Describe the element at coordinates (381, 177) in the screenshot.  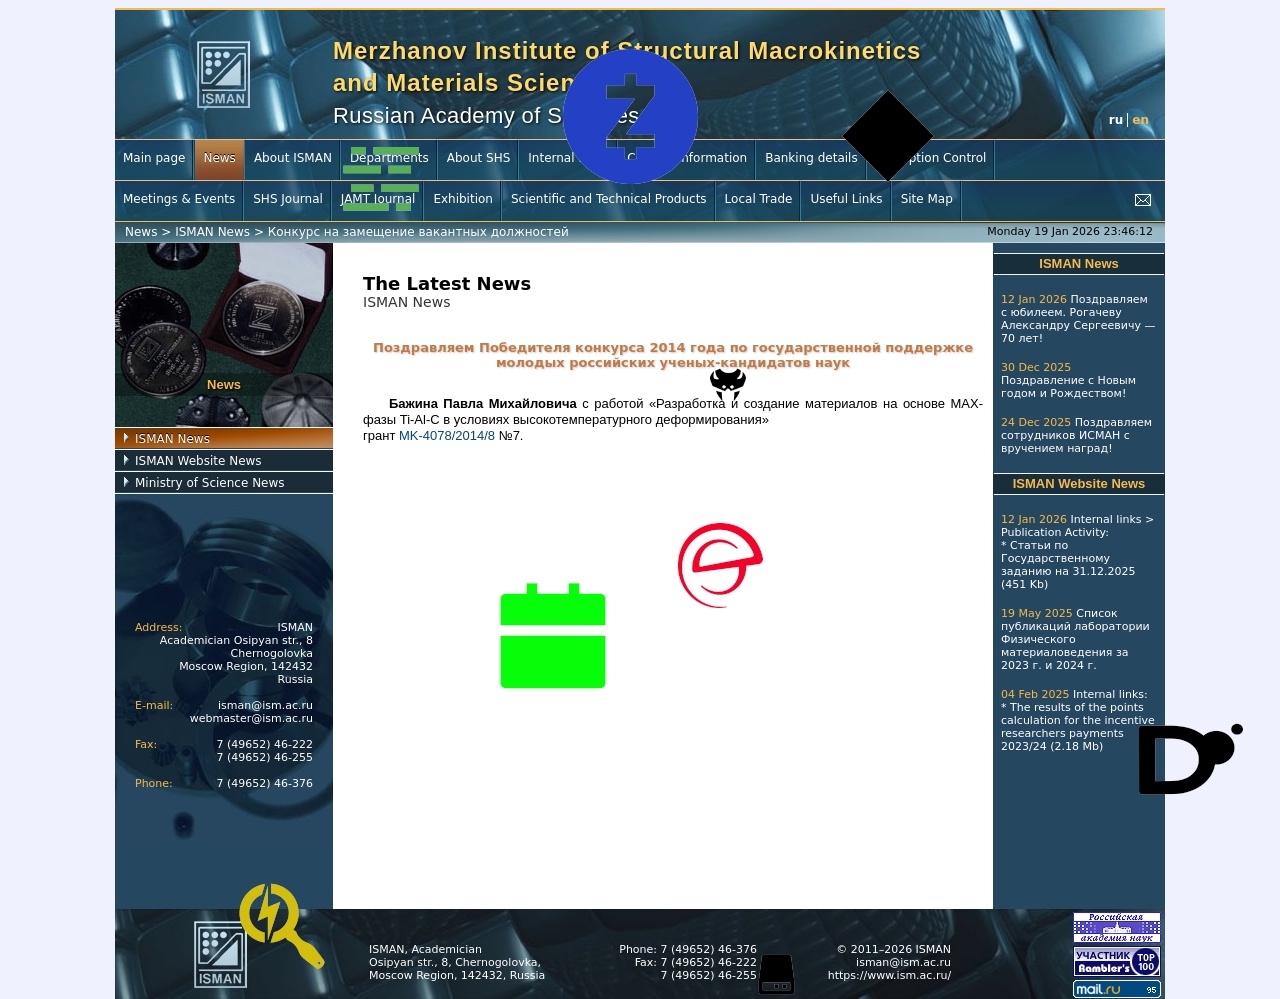
I see `indicates misty or foggy weather conditions` at that location.